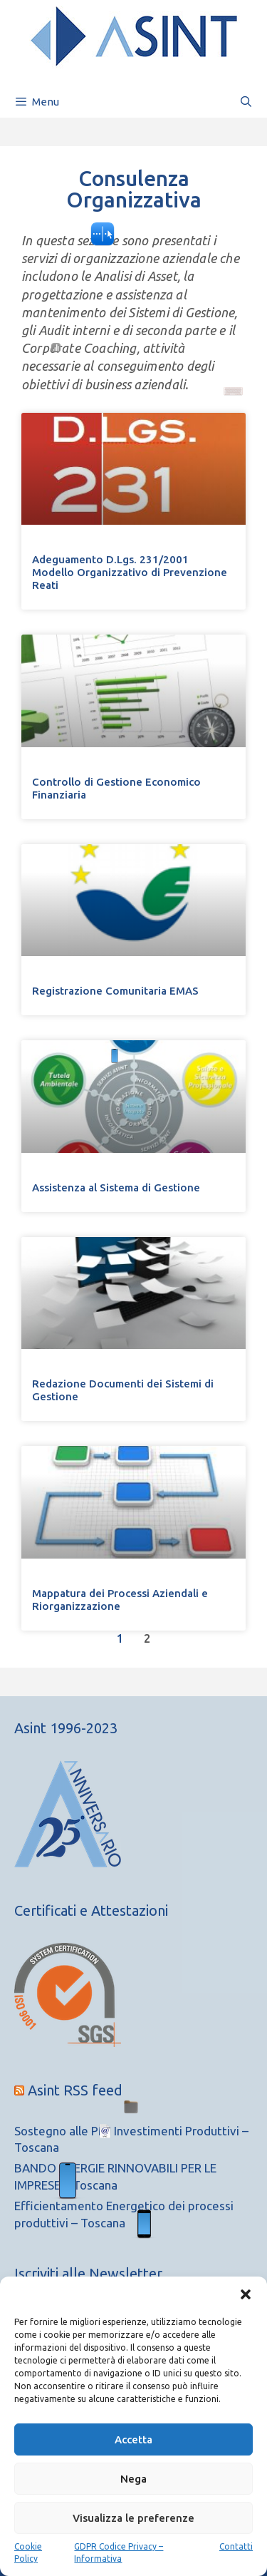  Describe the element at coordinates (56, 347) in the screenshot. I see `open numbers spreadsheet app` at that location.